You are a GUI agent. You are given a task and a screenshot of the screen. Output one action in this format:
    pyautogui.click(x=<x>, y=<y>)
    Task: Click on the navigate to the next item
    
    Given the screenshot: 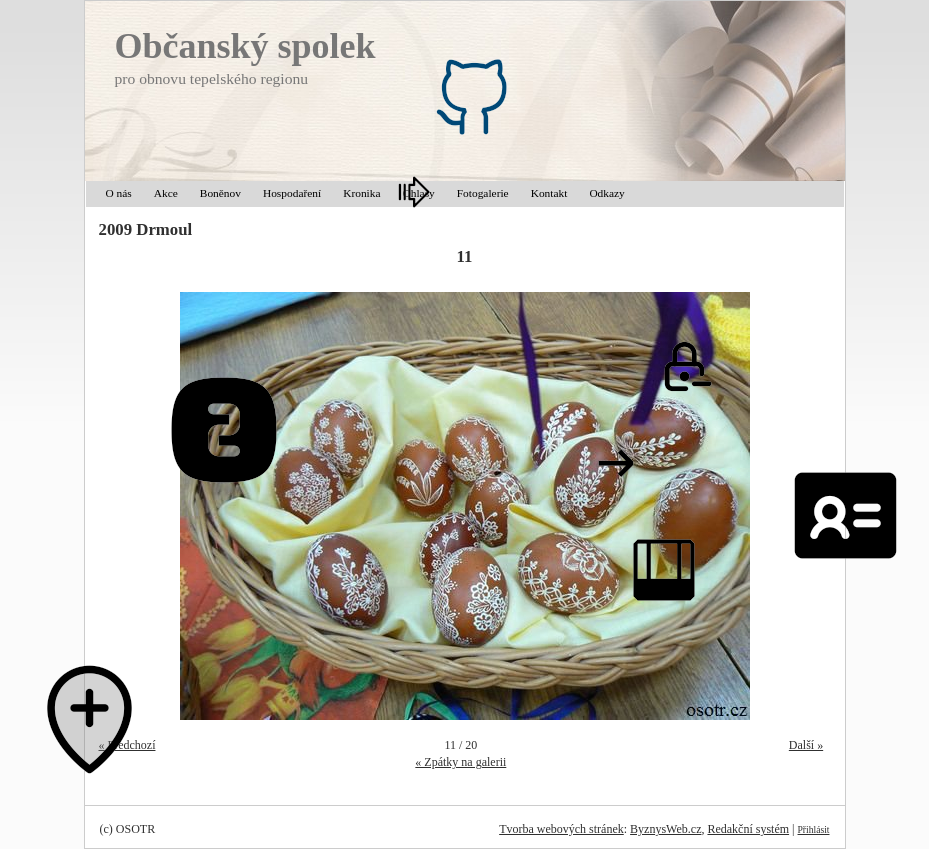 What is the action you would take?
    pyautogui.click(x=618, y=464)
    